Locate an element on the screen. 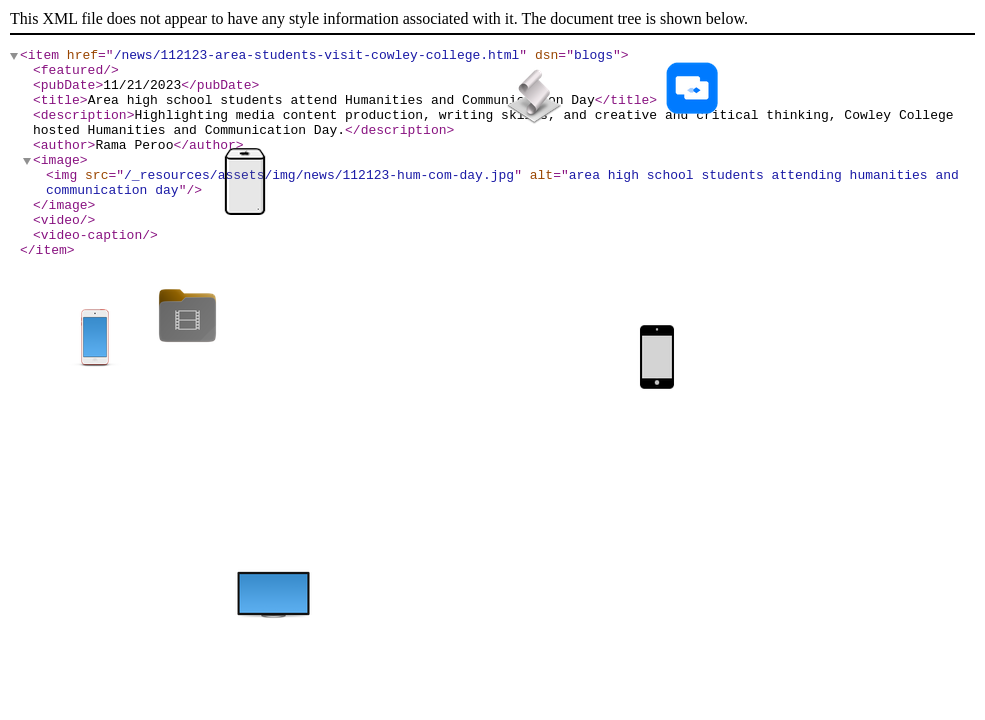  open your videos folder is located at coordinates (187, 315).